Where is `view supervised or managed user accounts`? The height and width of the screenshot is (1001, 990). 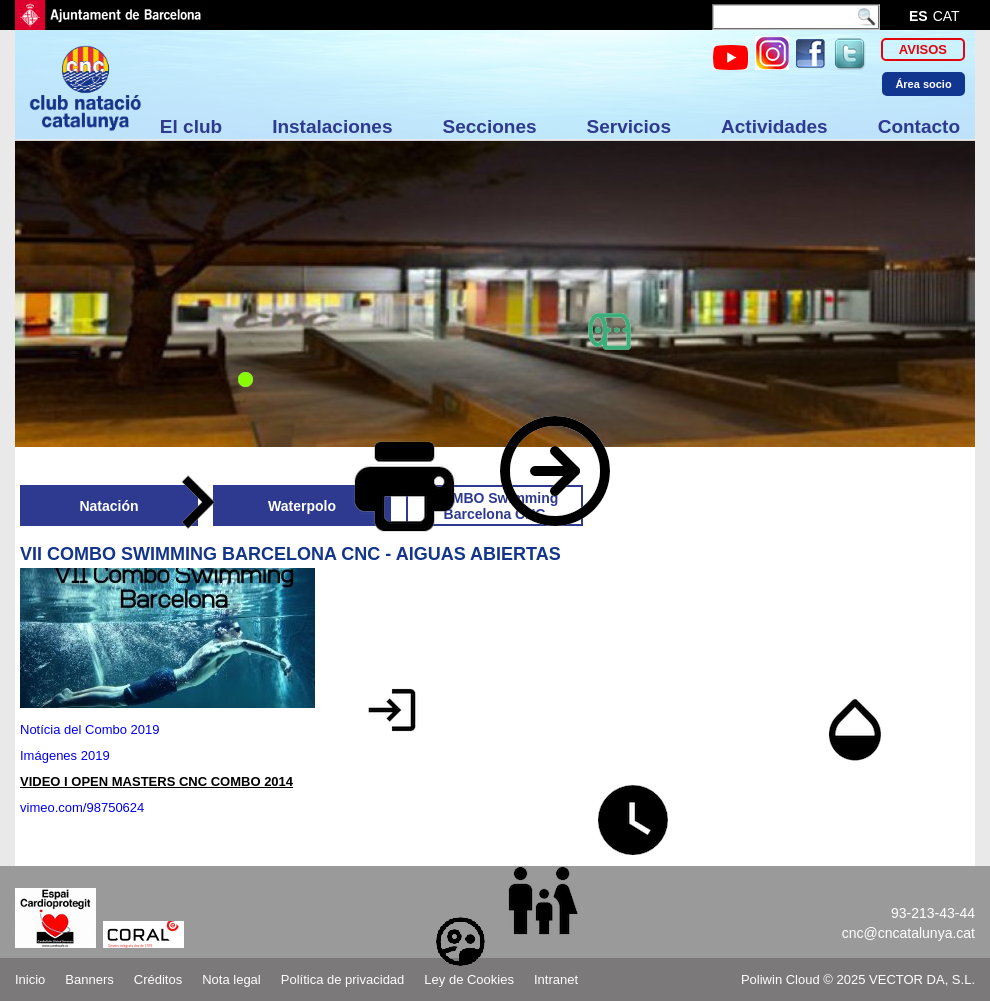
view supervised or managed user accounts is located at coordinates (460, 941).